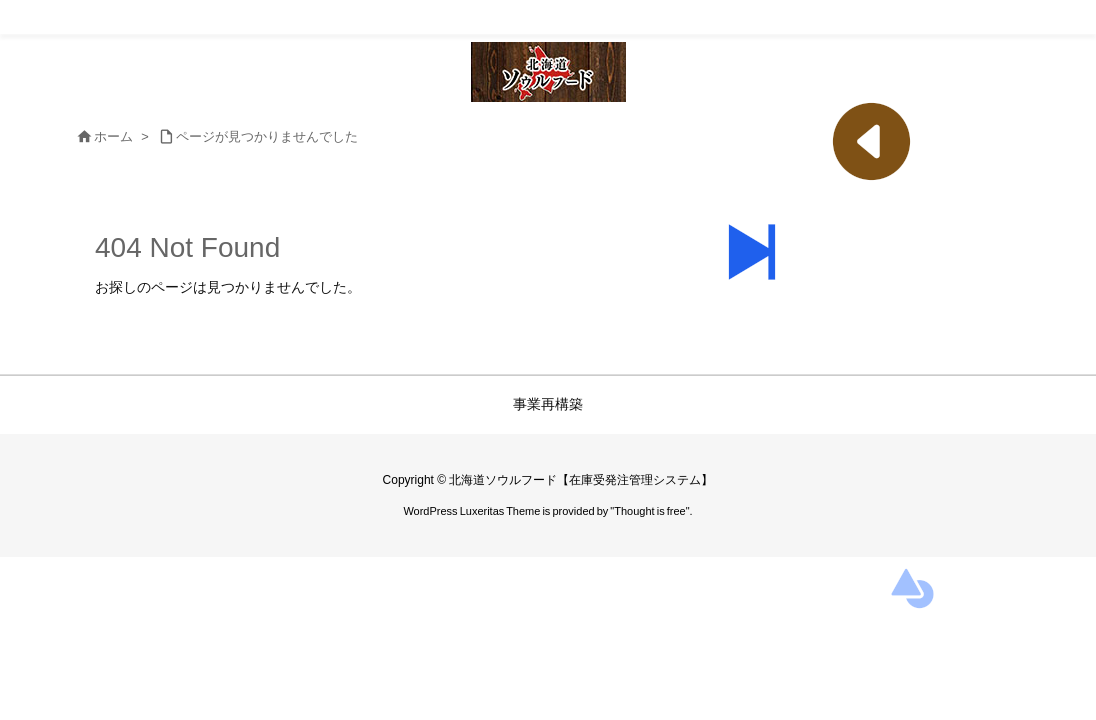 The image size is (1096, 720). I want to click on skip to the next track, so click(752, 252).